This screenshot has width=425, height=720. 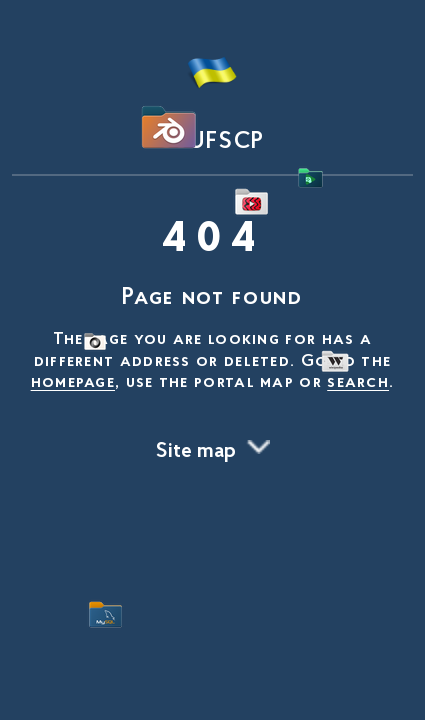 I want to click on open PewDiePie YouTube channel folder, so click(x=251, y=202).